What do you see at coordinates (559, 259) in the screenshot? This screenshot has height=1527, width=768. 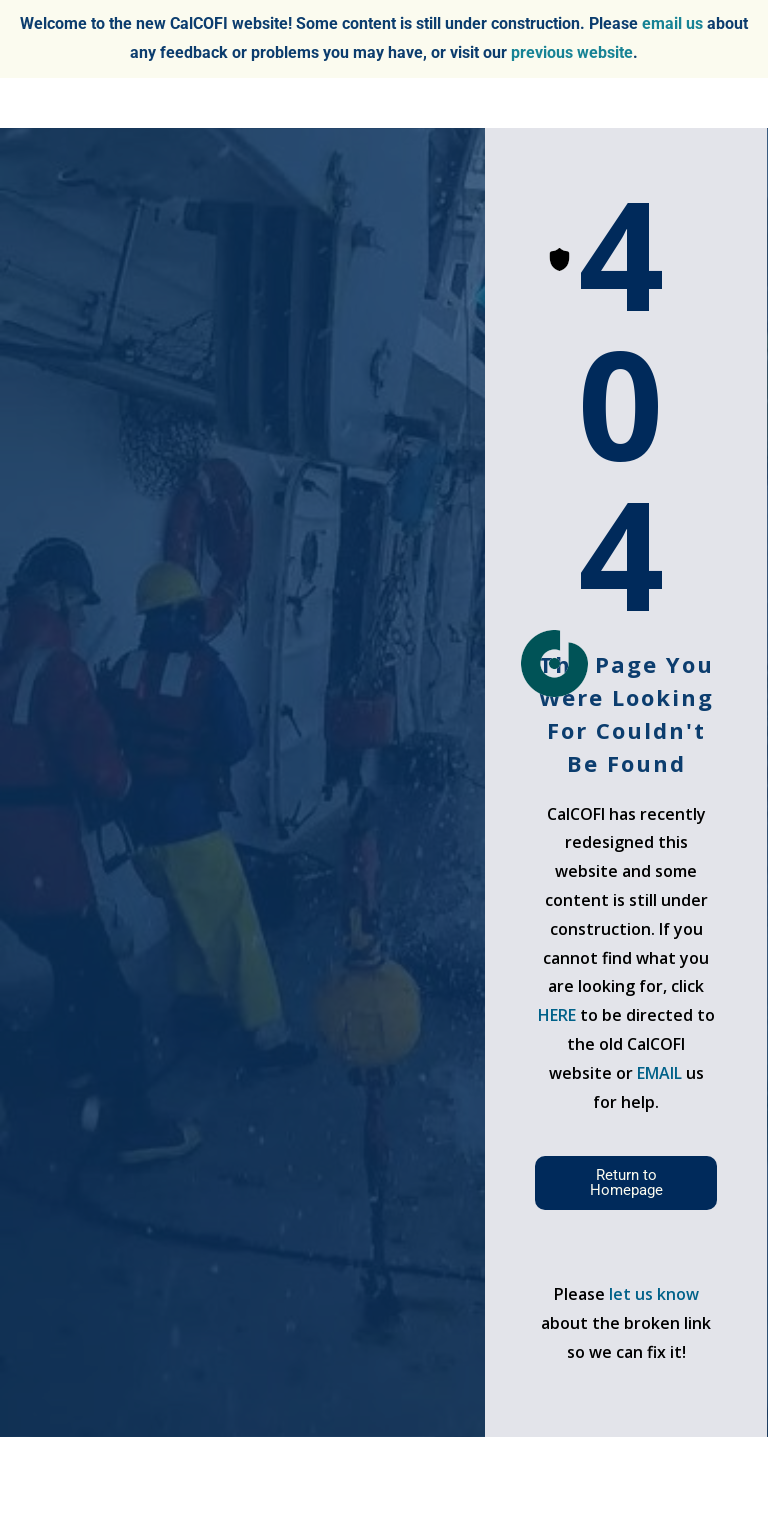 I see `open NextDNS settings` at bounding box center [559, 259].